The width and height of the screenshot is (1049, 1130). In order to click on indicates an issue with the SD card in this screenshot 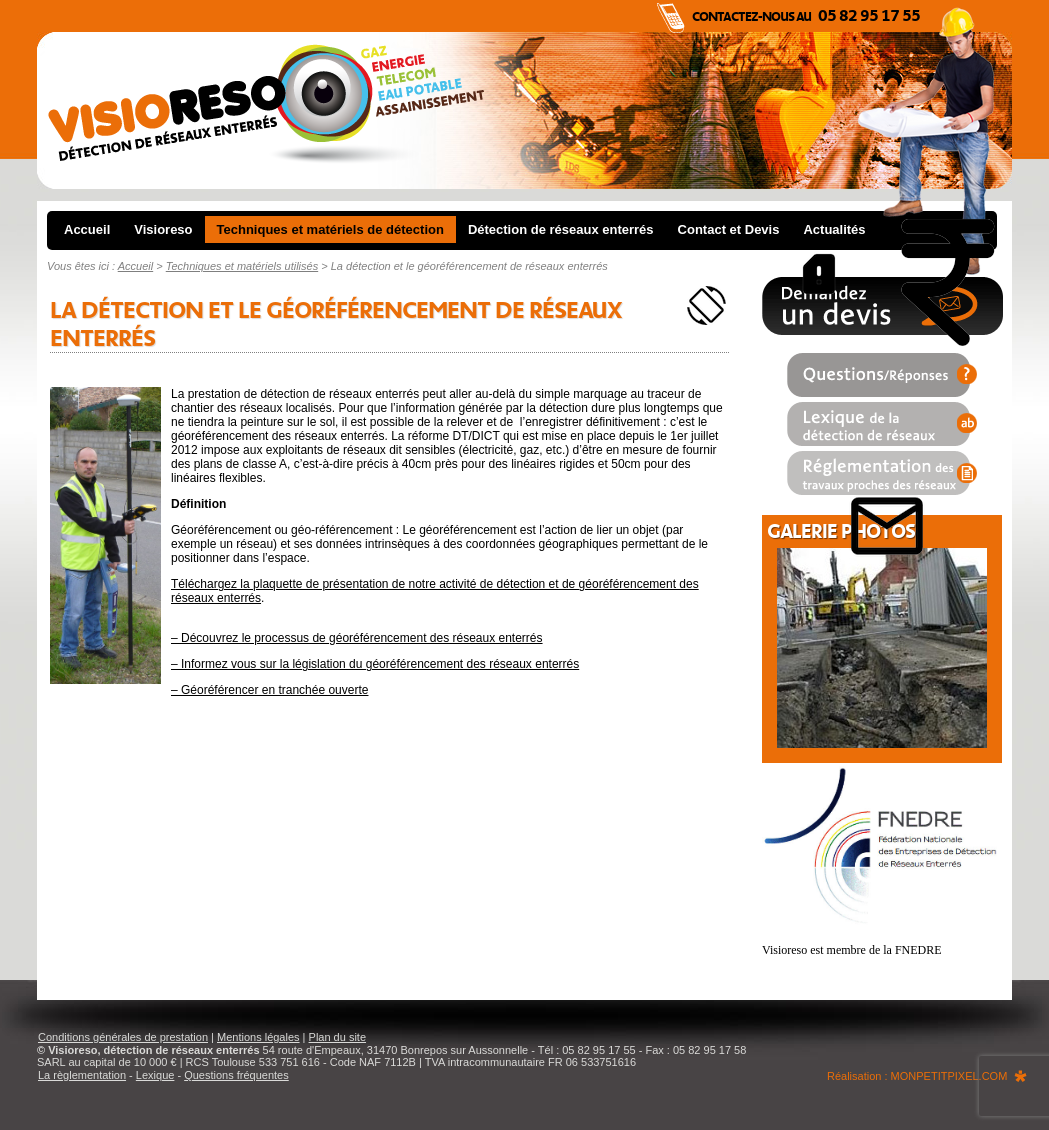, I will do `click(819, 274)`.